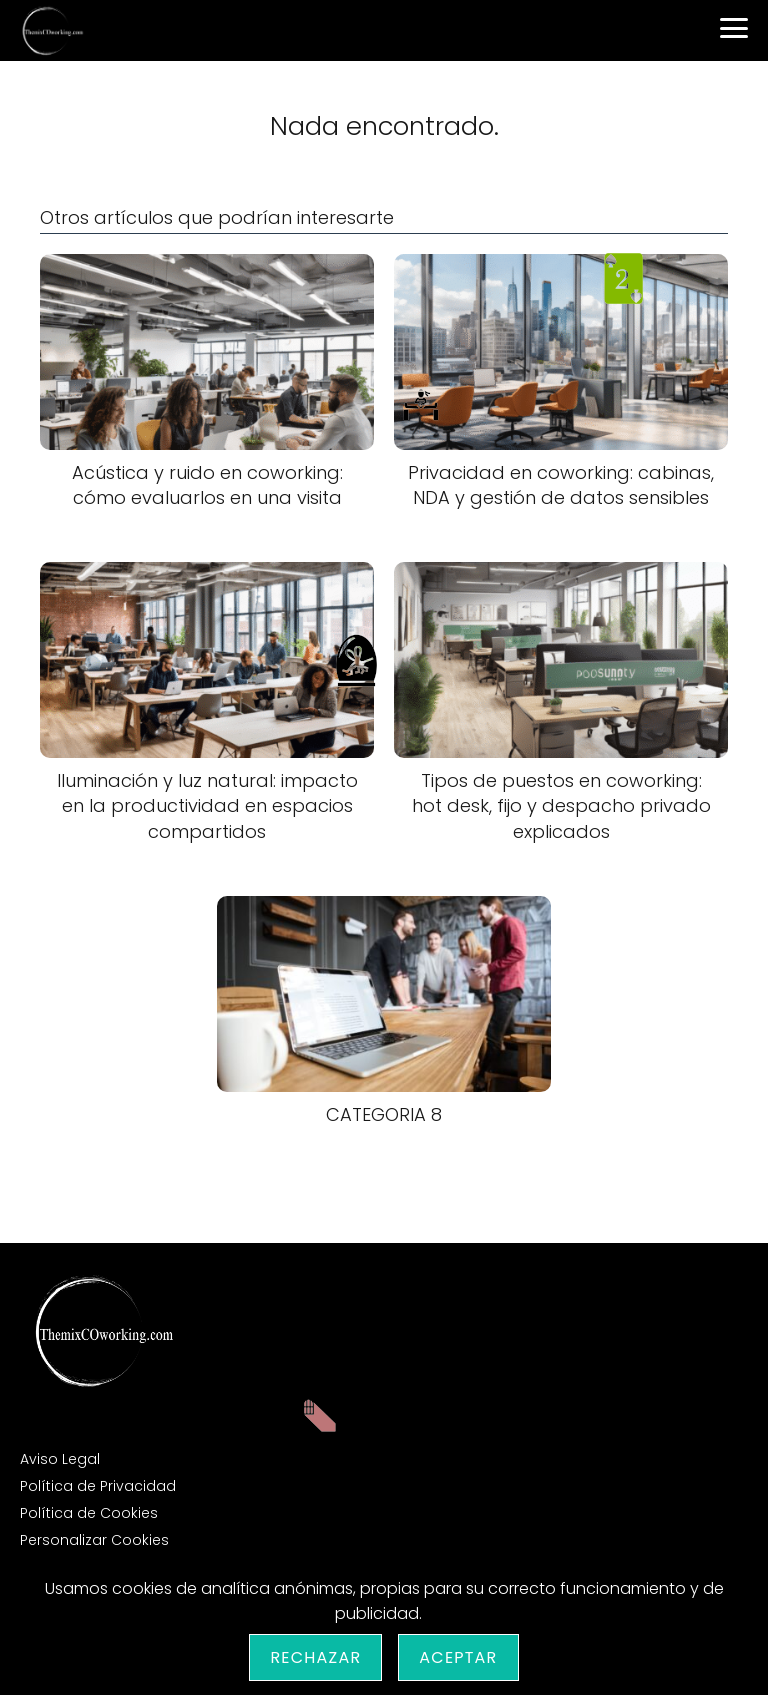 Image resolution: width=768 pixels, height=1695 pixels. I want to click on prehistoric or fossil-themed game element, so click(356, 660).